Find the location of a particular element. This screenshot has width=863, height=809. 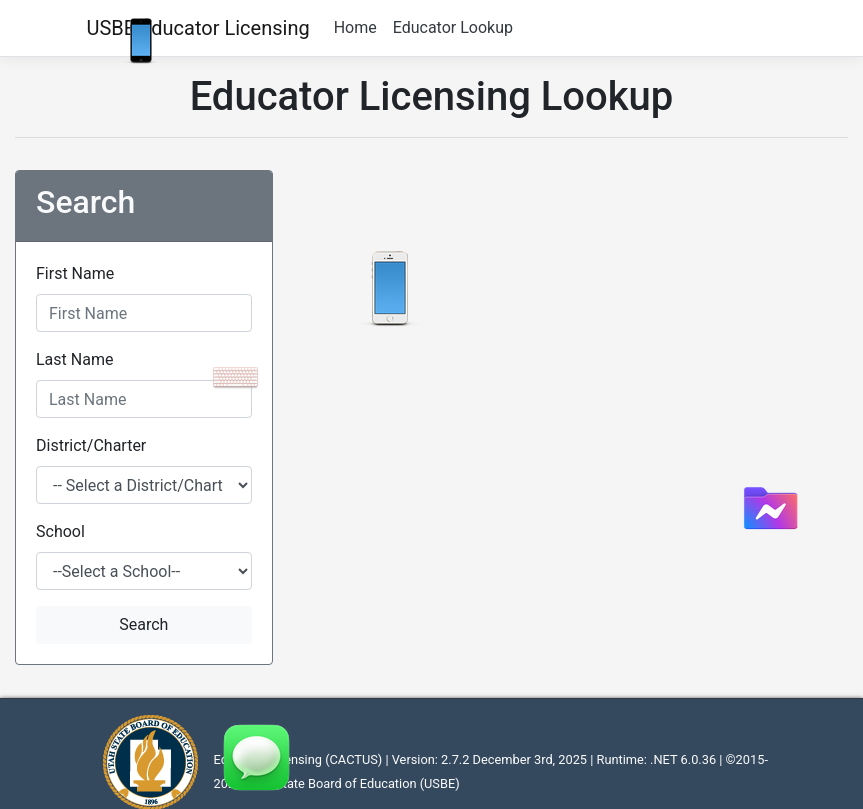

open the messages app is located at coordinates (256, 757).